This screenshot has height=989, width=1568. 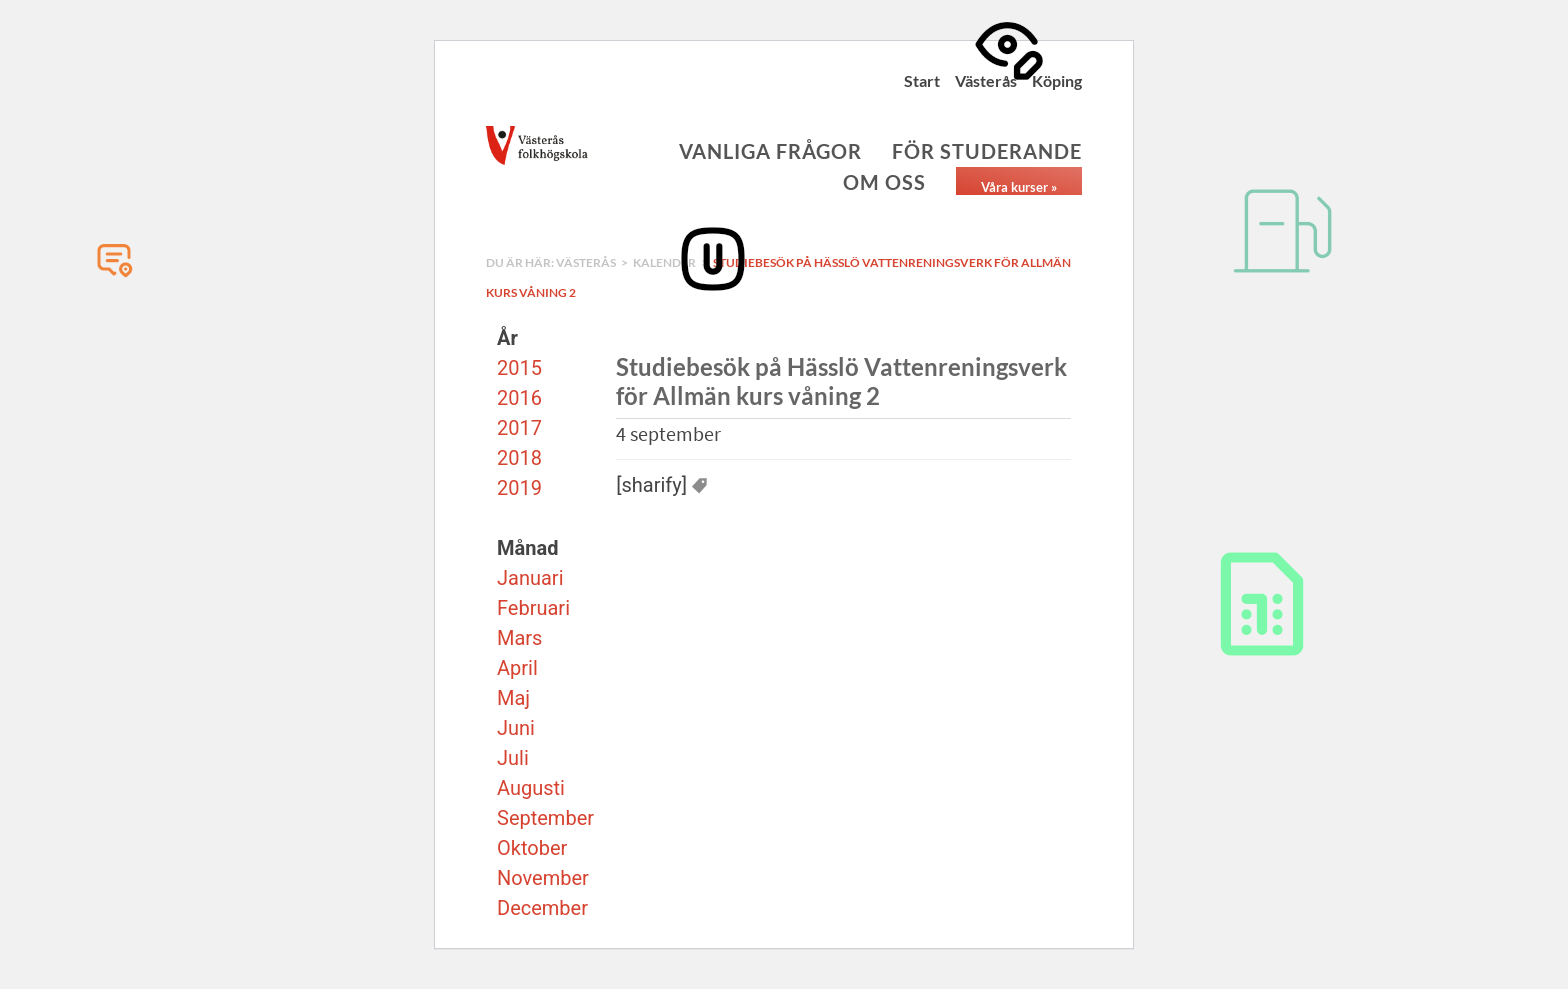 What do you see at coordinates (114, 259) in the screenshot?
I see `pin a message to a specific location` at bounding box center [114, 259].